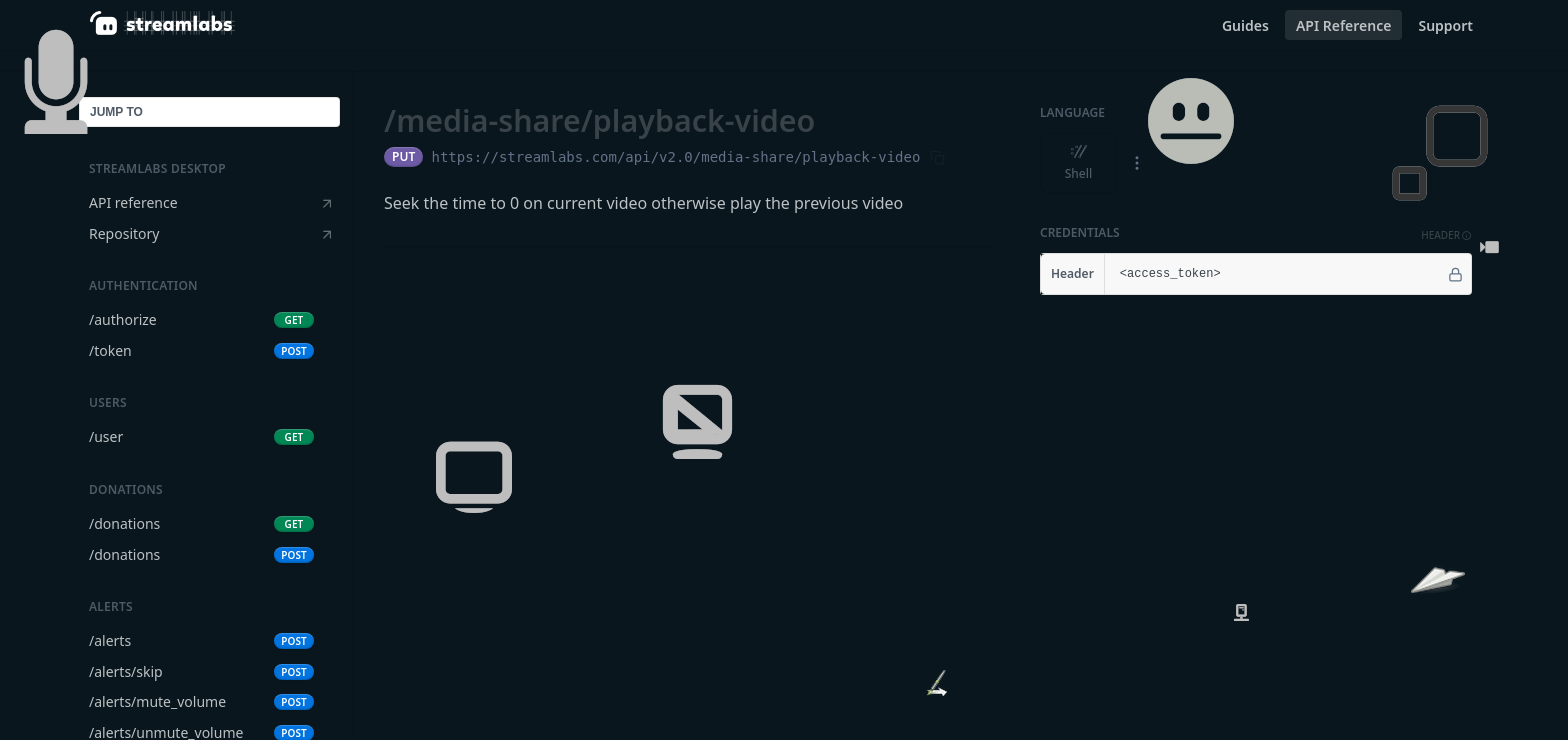  I want to click on send document or file, so click(1438, 581).